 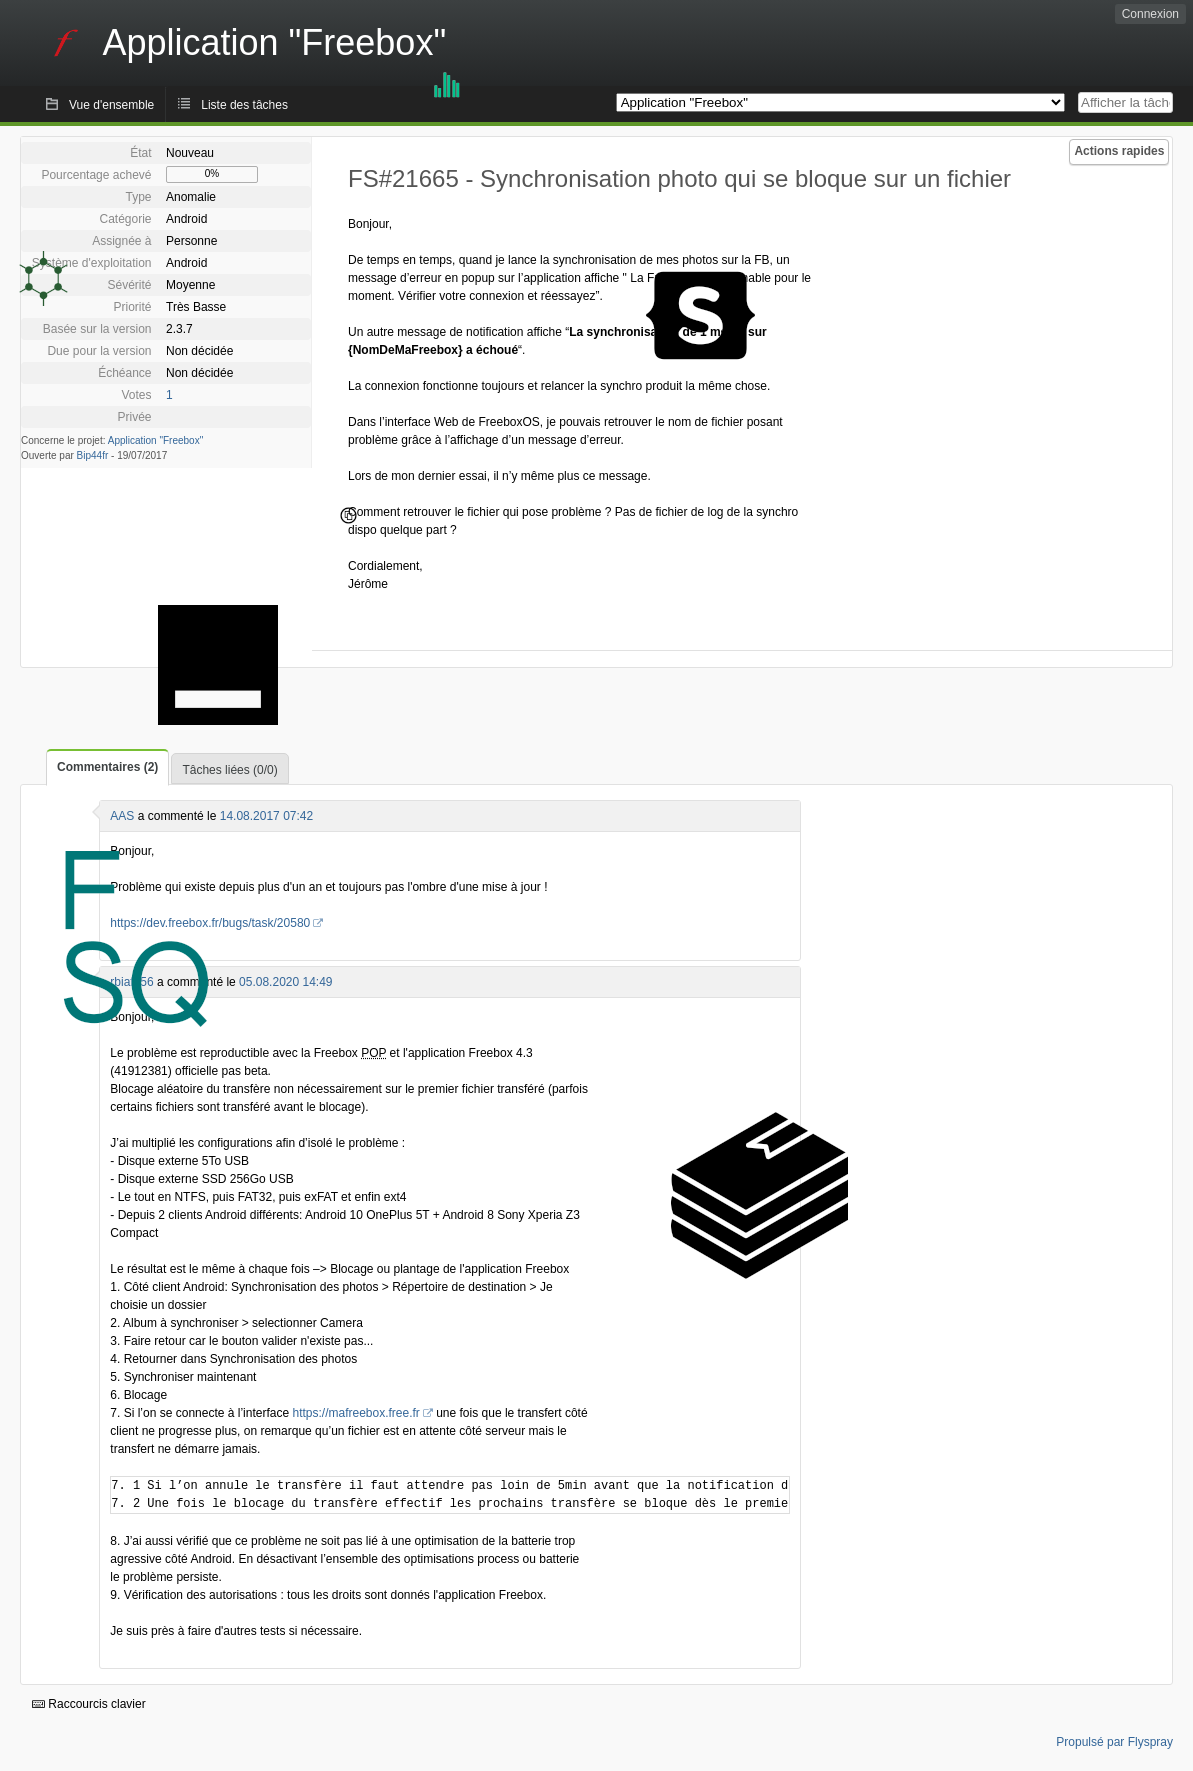 I want to click on statamic content management system logo, so click(x=700, y=315).